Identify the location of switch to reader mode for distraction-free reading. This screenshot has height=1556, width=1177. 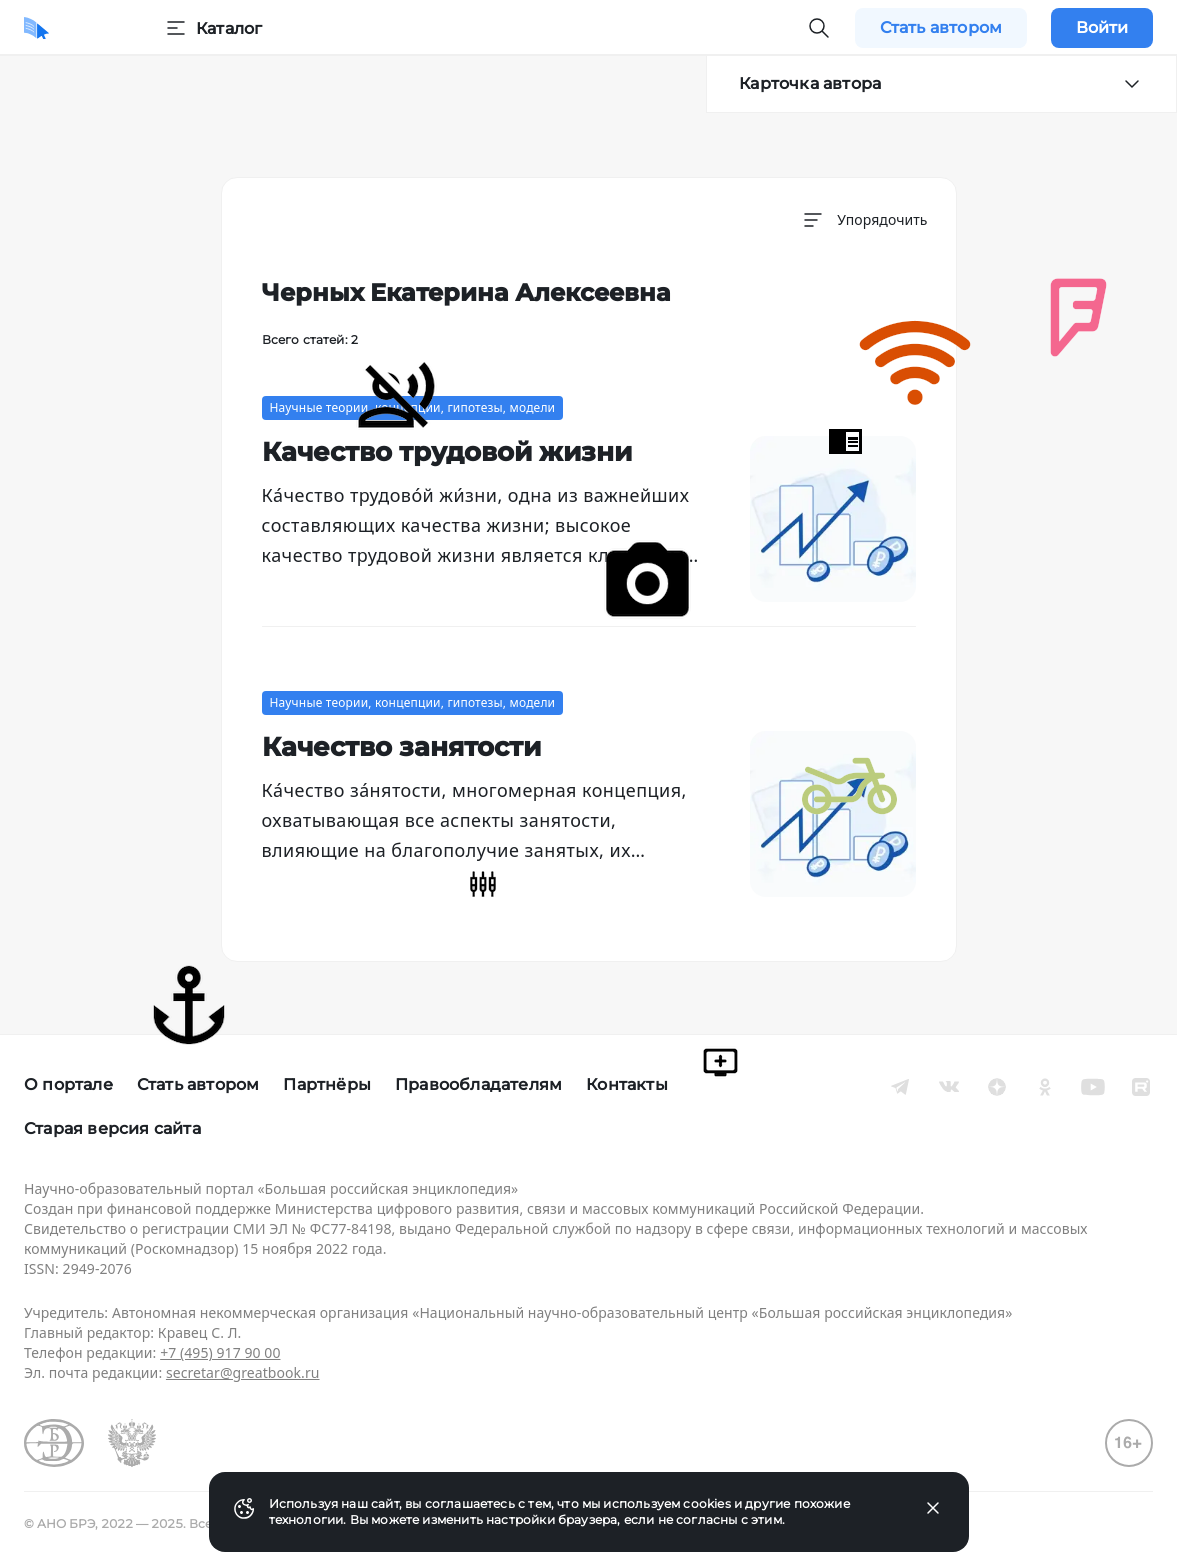
(846, 441).